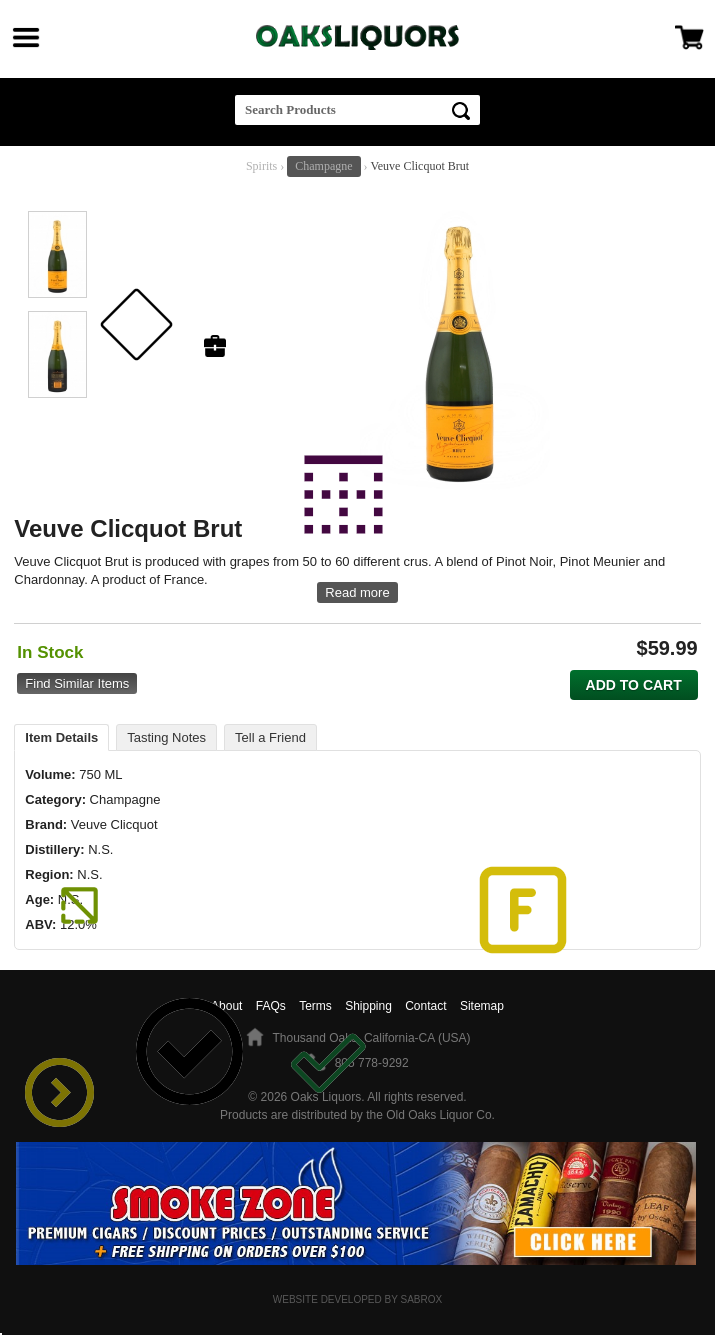  Describe the element at coordinates (79, 905) in the screenshot. I see `invert current selection` at that location.